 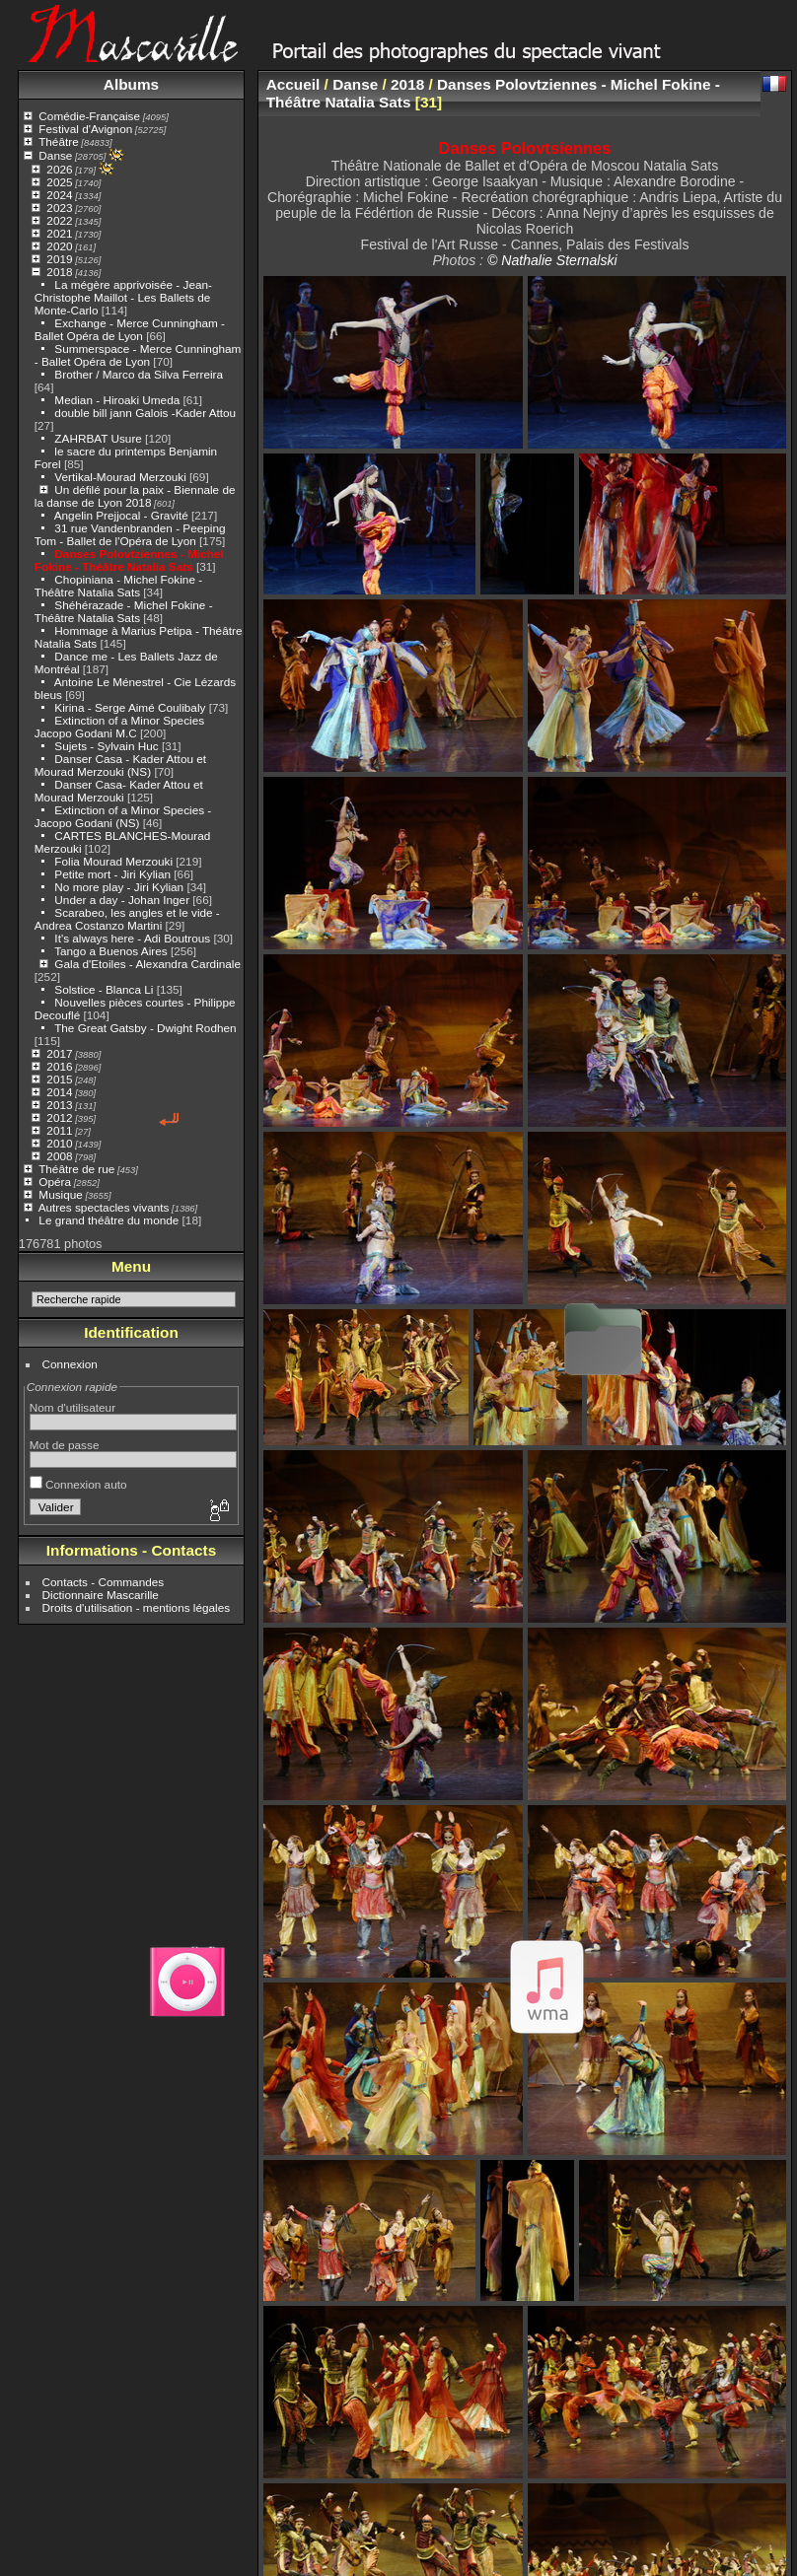 I want to click on iPod shuffle device connected, so click(x=187, y=1982).